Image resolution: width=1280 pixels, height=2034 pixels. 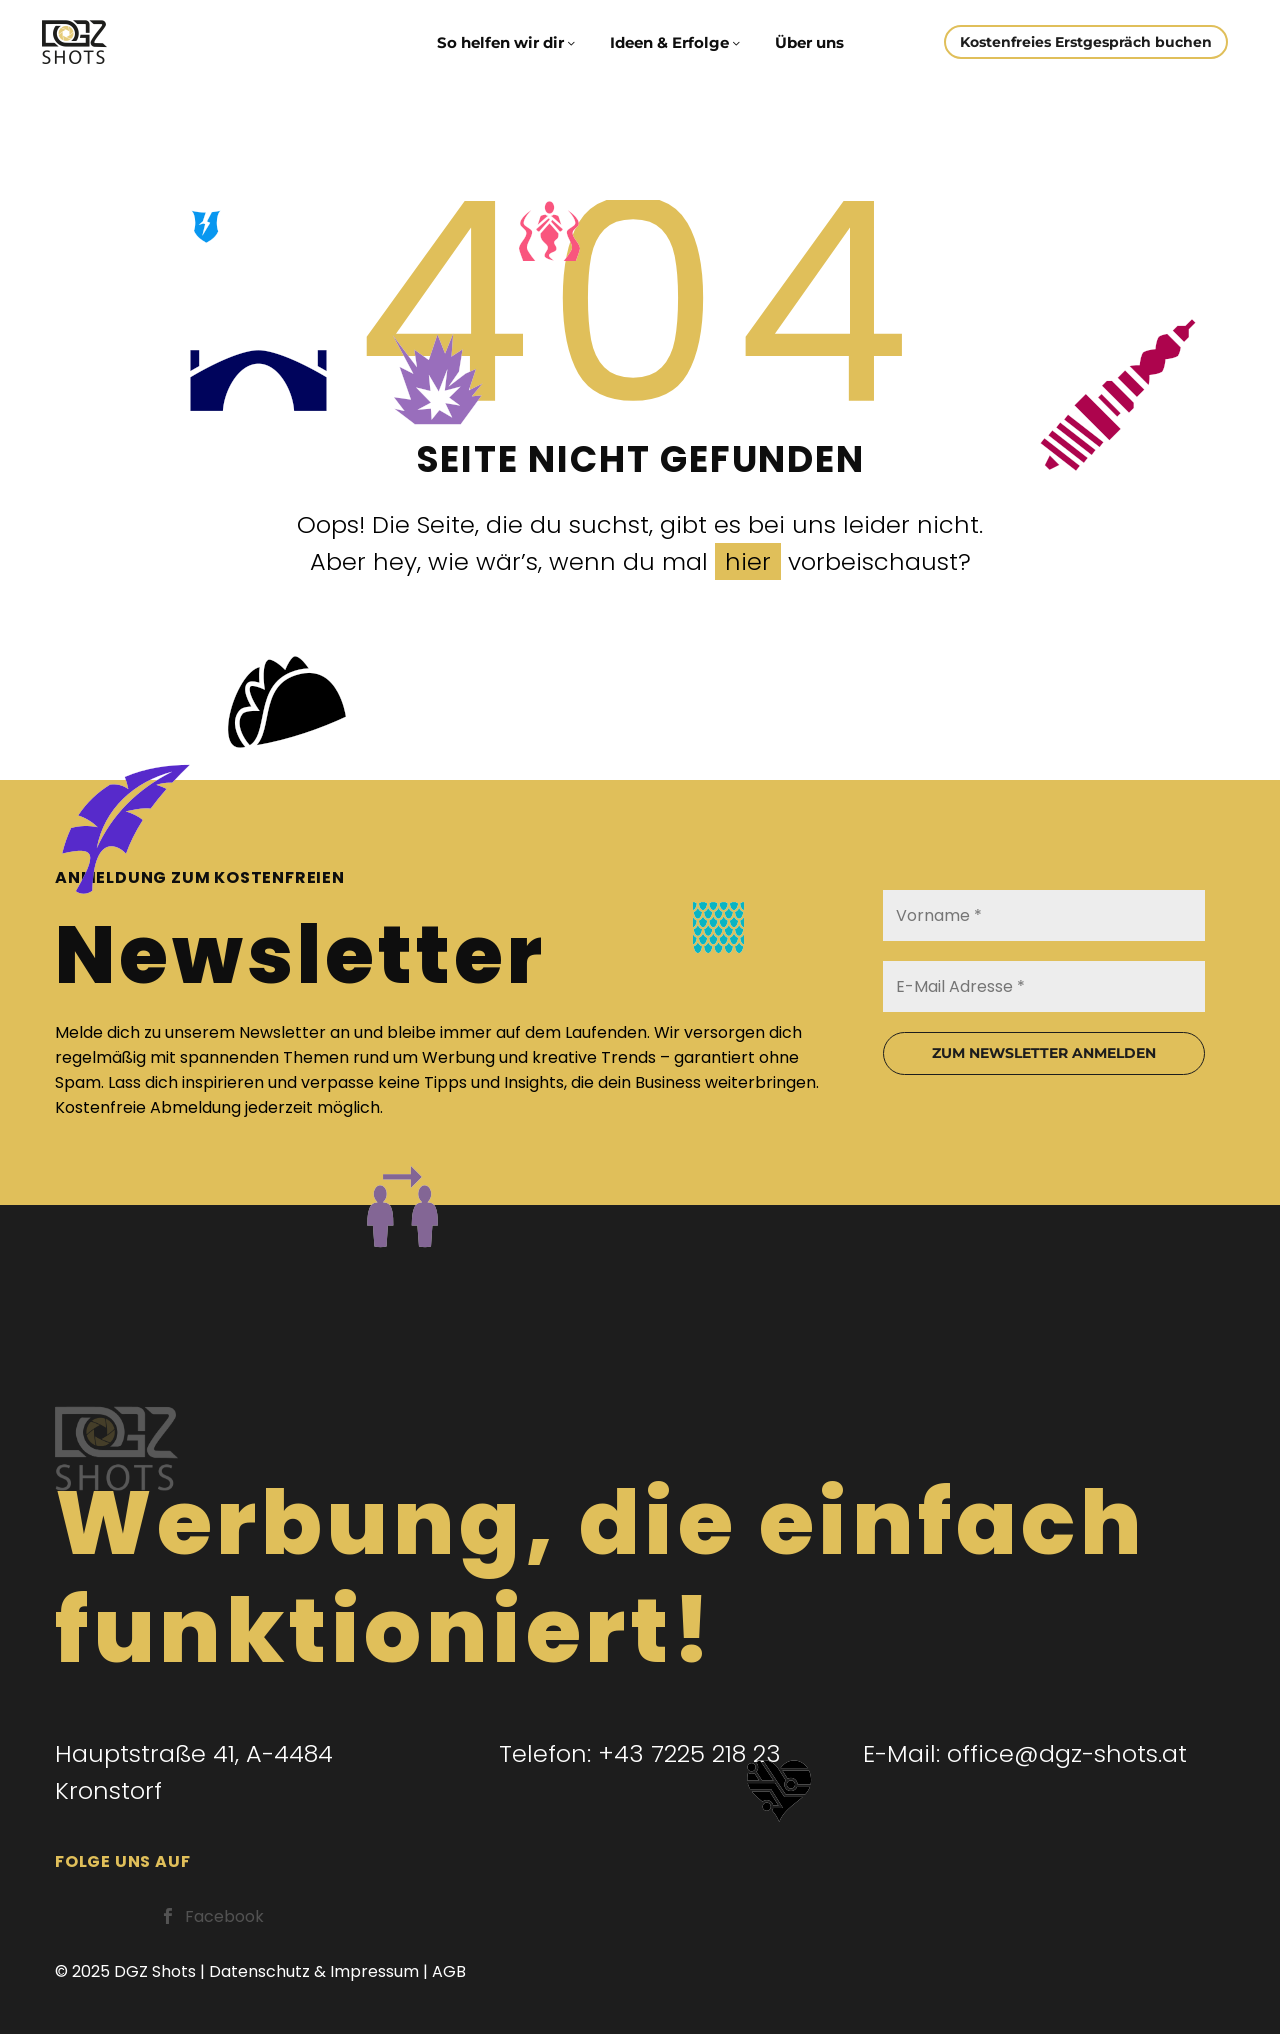 What do you see at coordinates (287, 702) in the screenshot?
I see `browse mexican food options` at bounding box center [287, 702].